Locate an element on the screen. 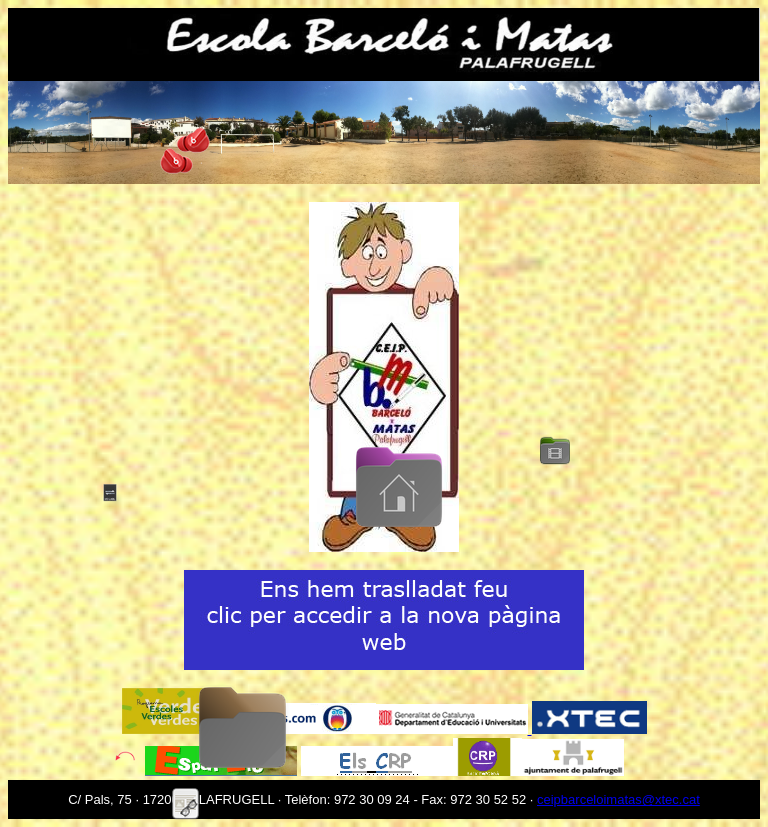  open the documents app is located at coordinates (185, 803).